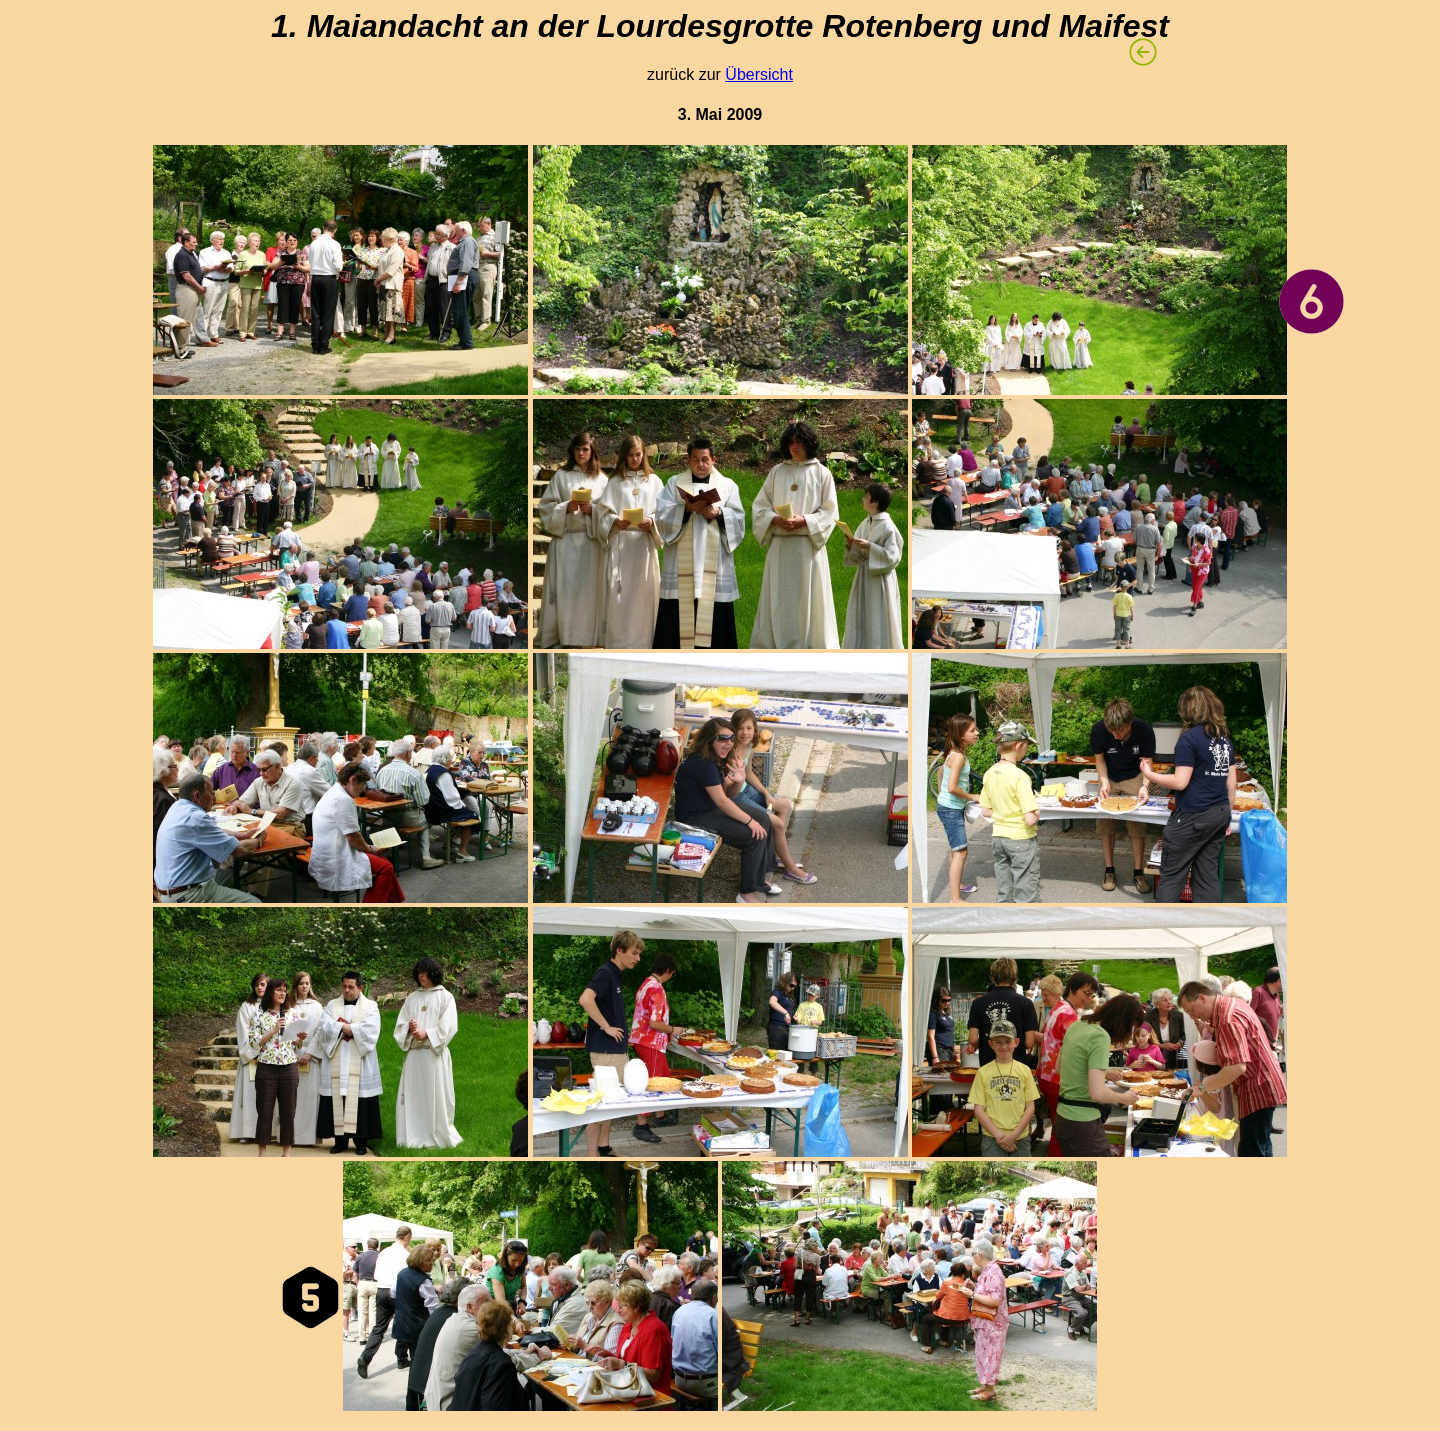  Describe the element at coordinates (310, 1297) in the screenshot. I see `step 5 in a multi-step process` at that location.